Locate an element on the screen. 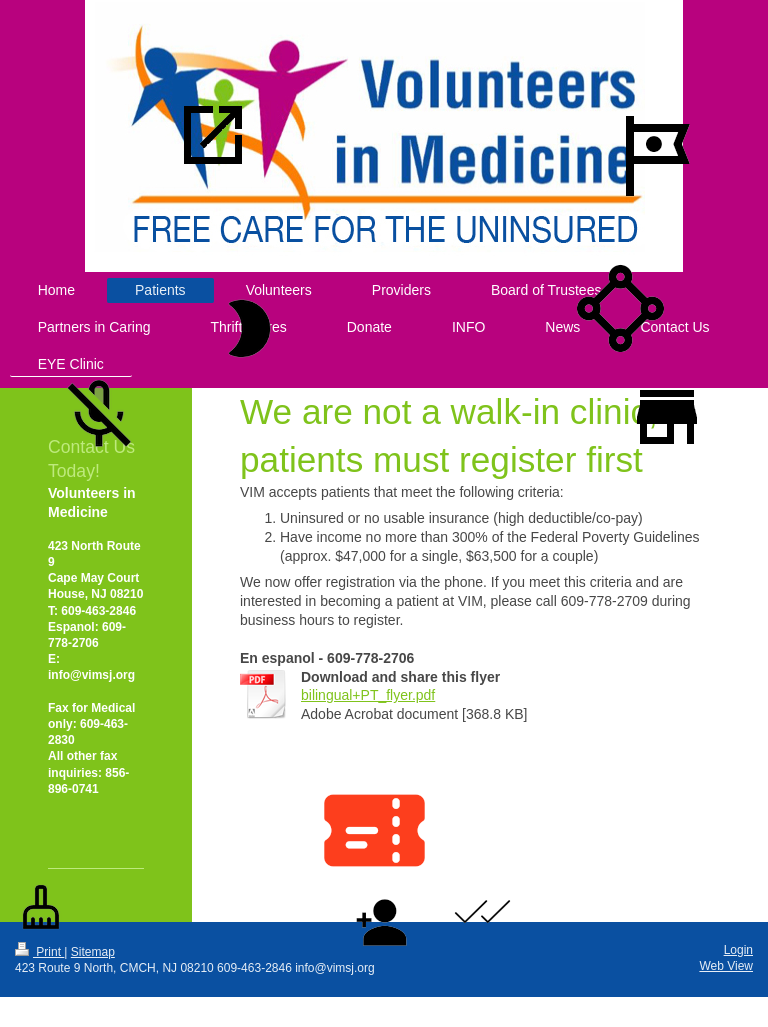 Image resolution: width=768 pixels, height=1027 pixels. open link in a new window or tab is located at coordinates (213, 135).